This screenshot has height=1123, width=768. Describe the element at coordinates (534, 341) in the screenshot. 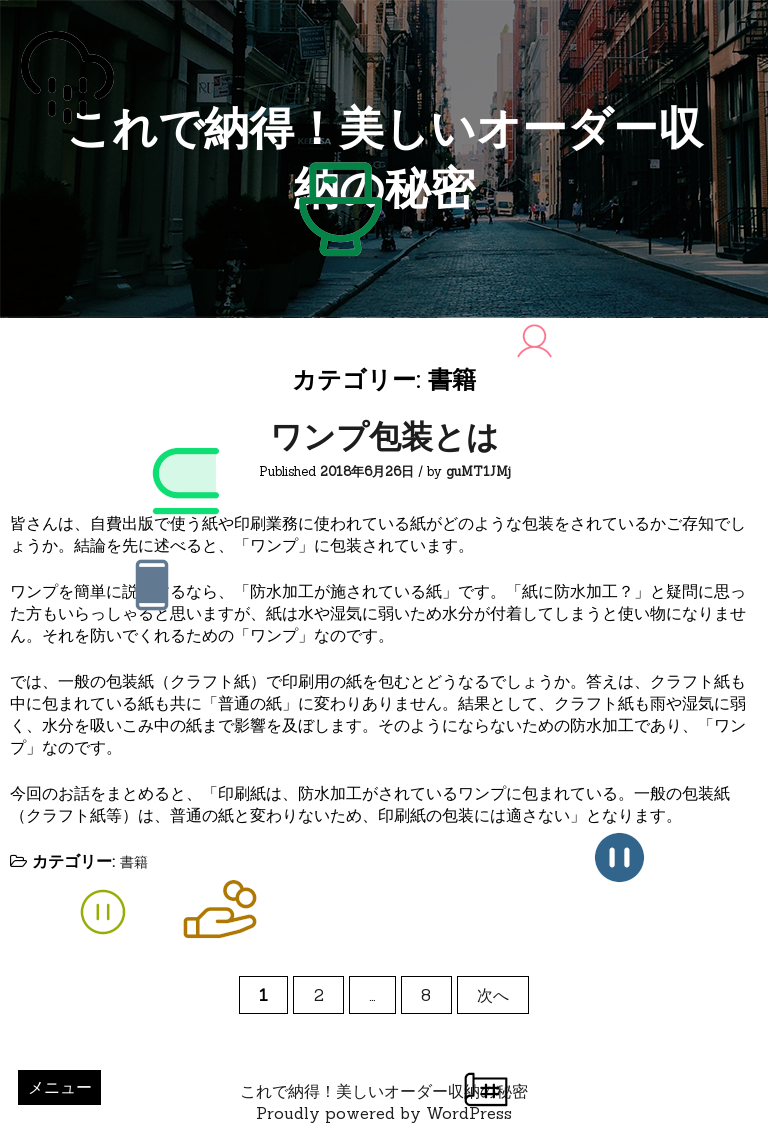

I see `view your profile` at that location.